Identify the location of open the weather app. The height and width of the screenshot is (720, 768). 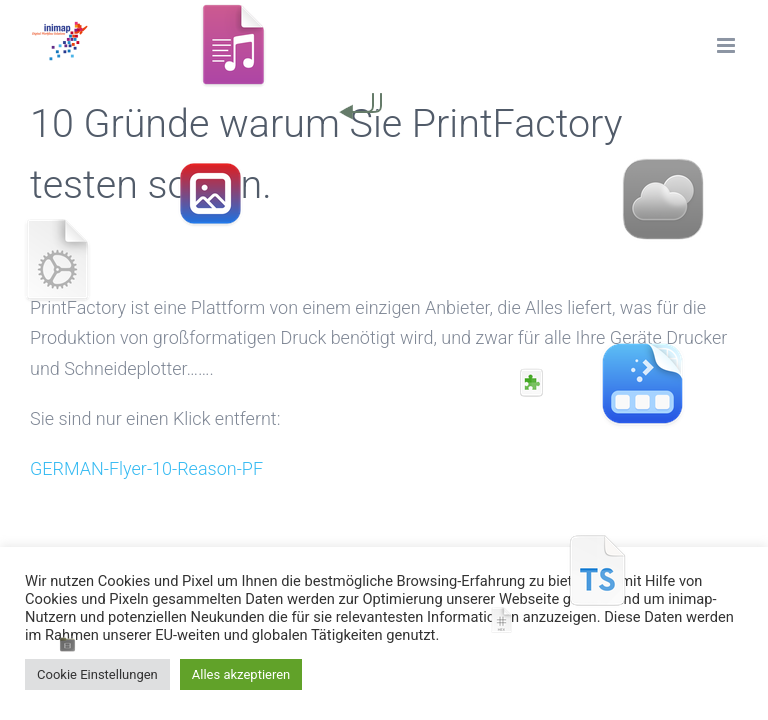
(663, 199).